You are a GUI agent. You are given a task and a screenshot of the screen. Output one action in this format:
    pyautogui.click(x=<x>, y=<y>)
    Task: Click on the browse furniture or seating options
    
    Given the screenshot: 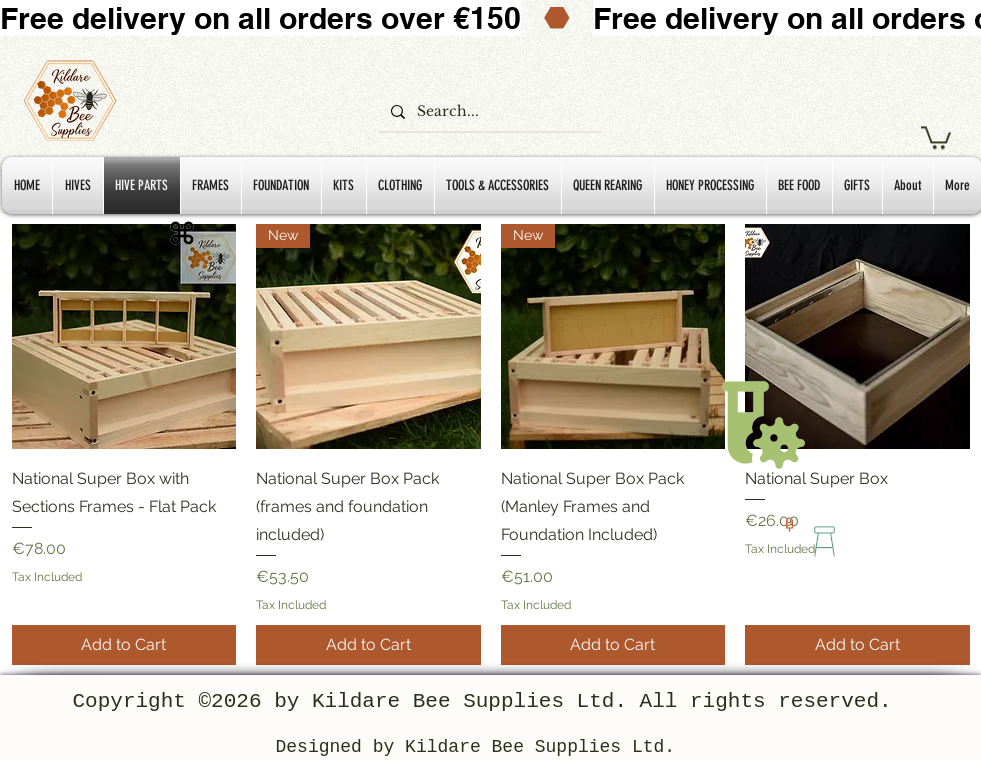 What is the action you would take?
    pyautogui.click(x=824, y=541)
    